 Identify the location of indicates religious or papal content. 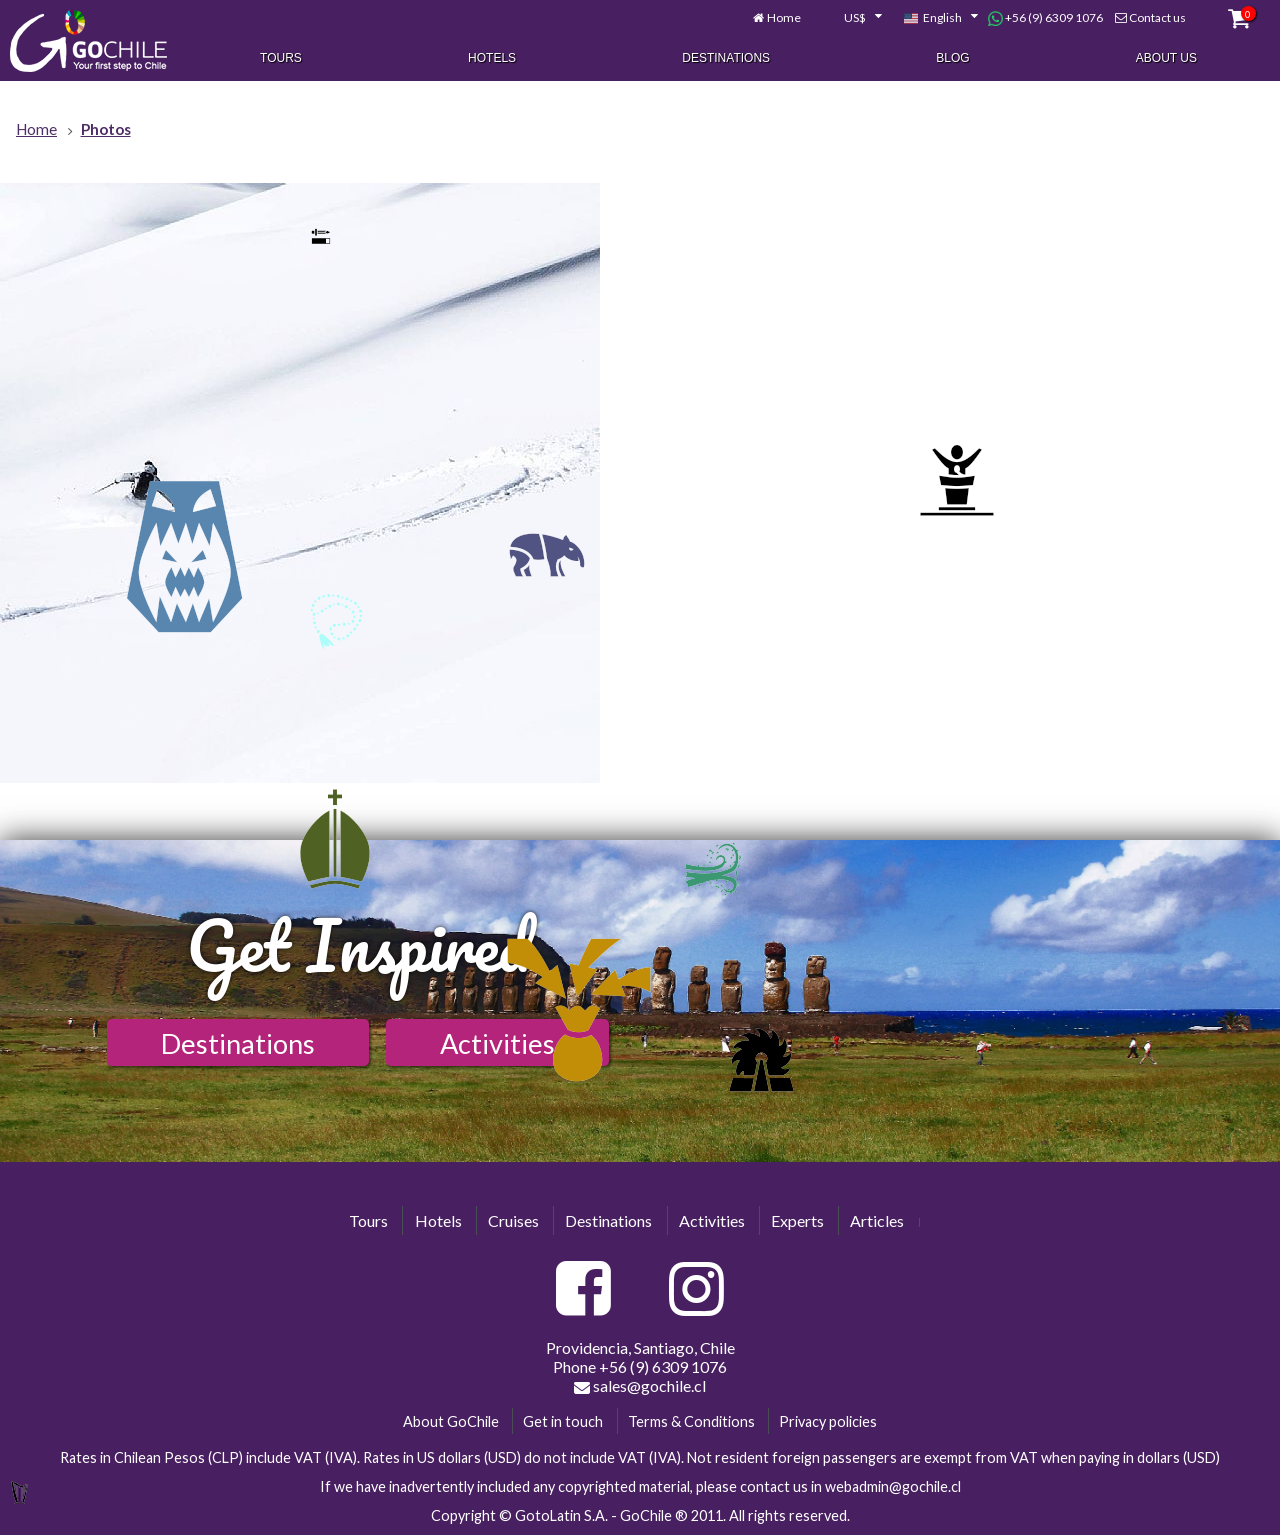
(335, 839).